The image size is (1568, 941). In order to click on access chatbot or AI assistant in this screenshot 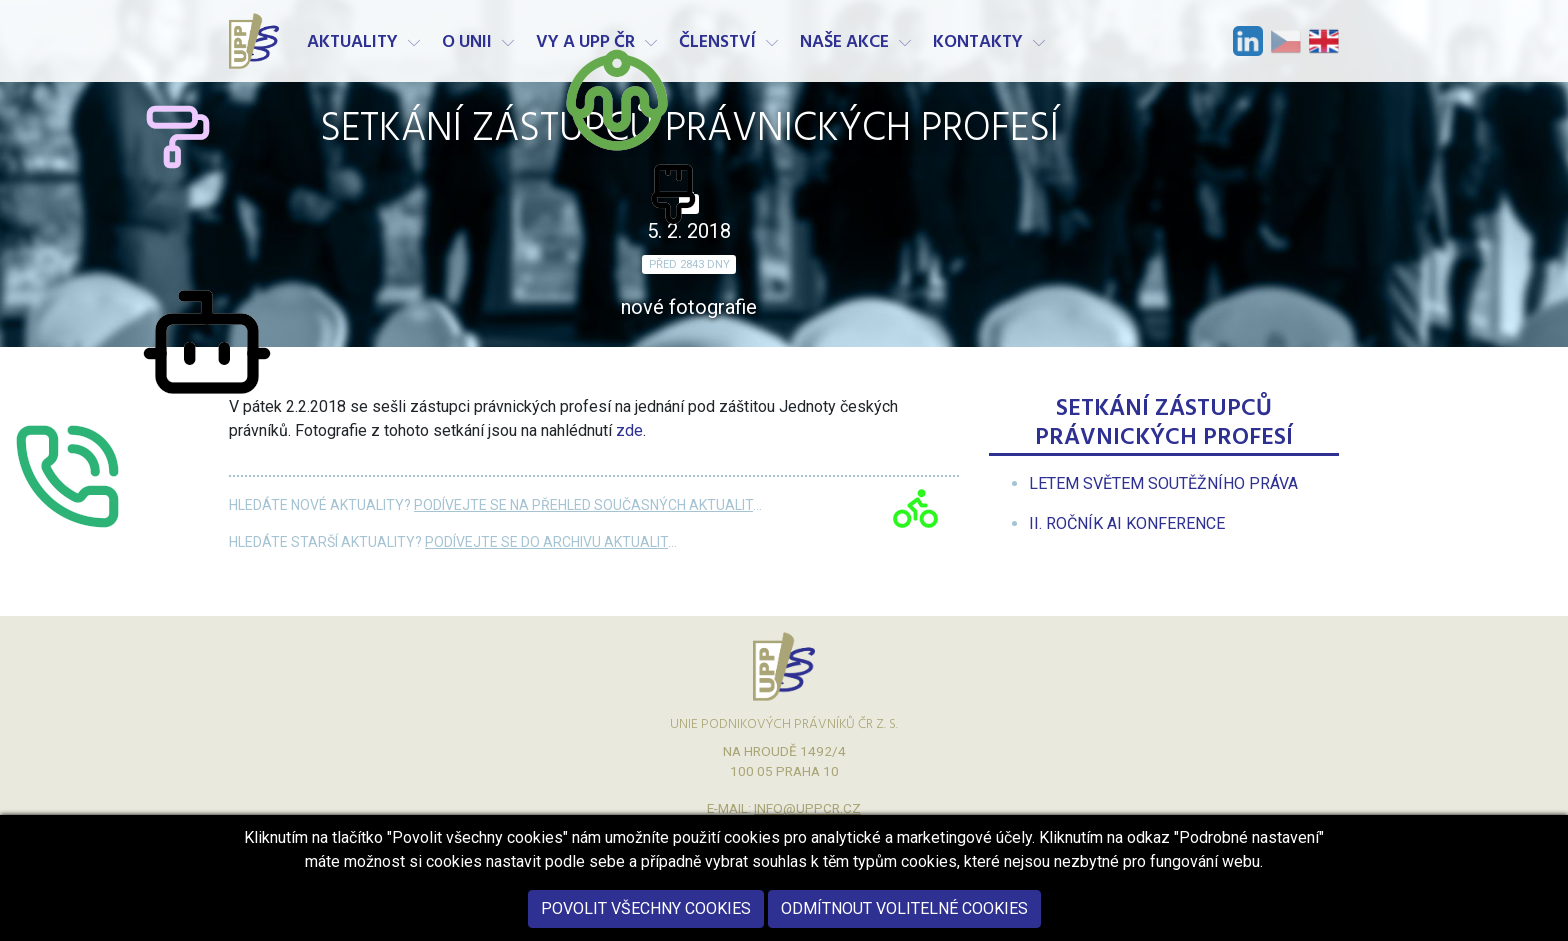, I will do `click(207, 342)`.